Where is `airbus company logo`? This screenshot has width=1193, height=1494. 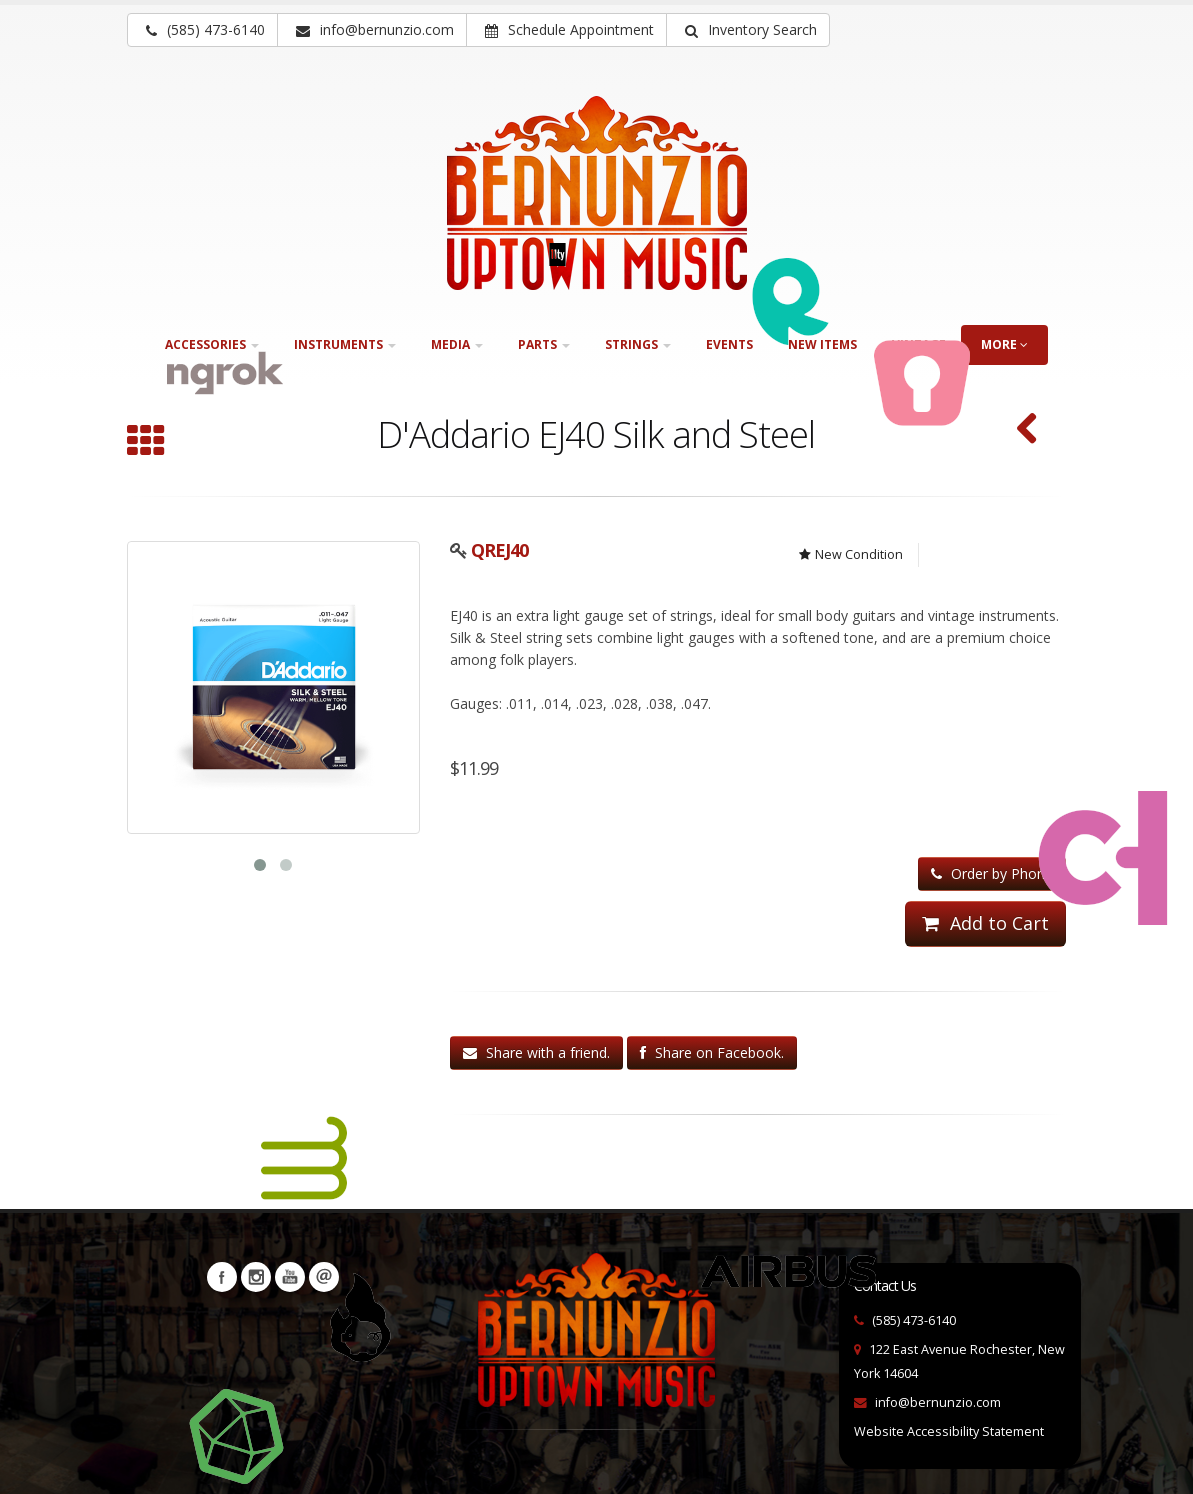
airbus company logo is located at coordinates (788, 1271).